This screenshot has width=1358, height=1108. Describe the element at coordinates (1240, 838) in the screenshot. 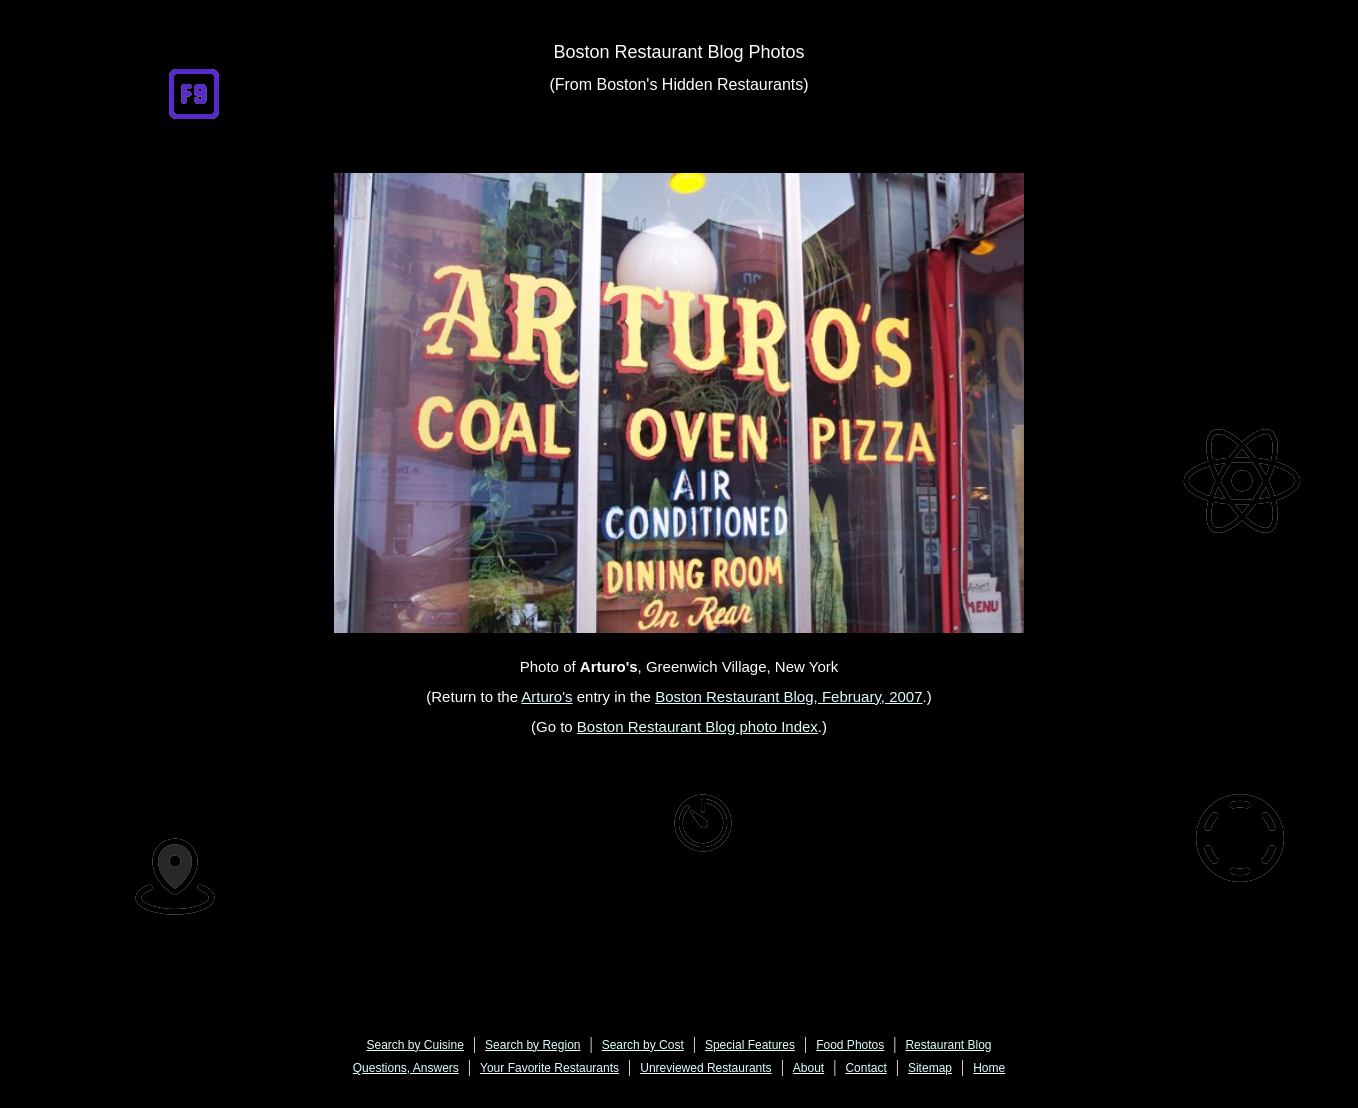

I see `indicates loading or processing in progress` at that location.